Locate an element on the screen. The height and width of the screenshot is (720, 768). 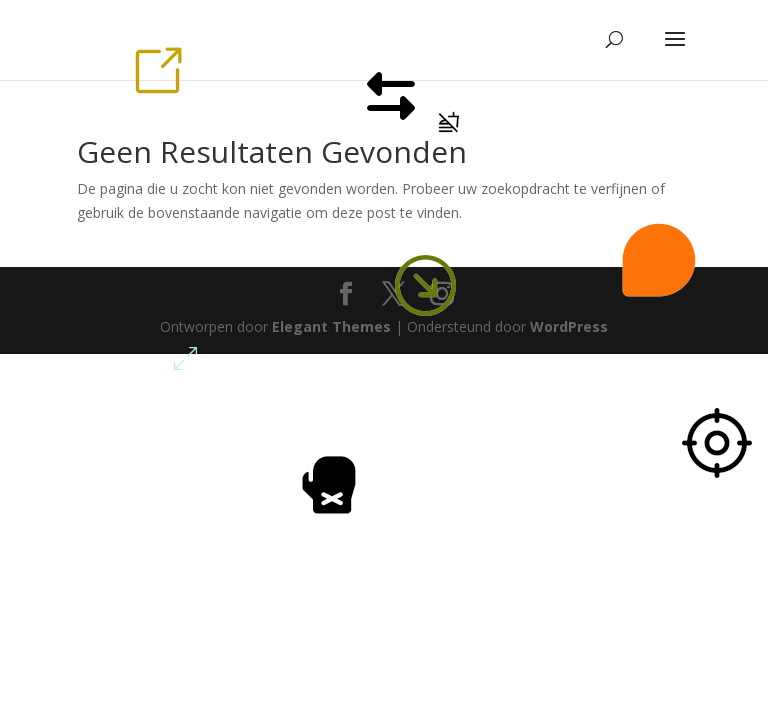
swap or exchange items is located at coordinates (391, 96).